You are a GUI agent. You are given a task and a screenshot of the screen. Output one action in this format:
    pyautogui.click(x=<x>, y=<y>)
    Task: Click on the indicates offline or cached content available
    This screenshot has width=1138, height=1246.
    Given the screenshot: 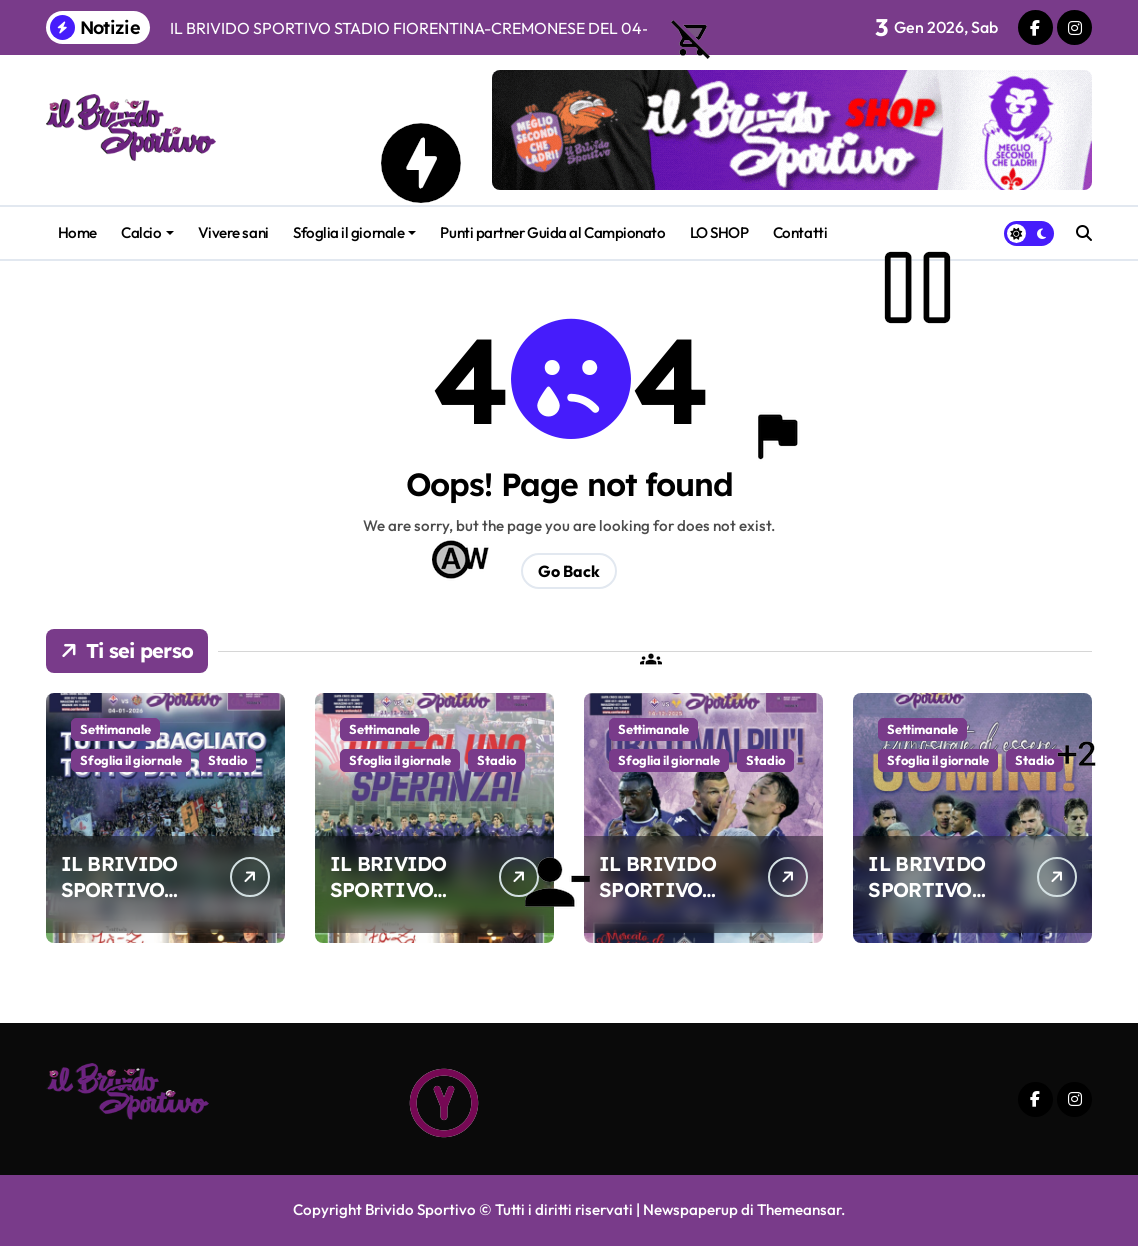 What is the action you would take?
    pyautogui.click(x=421, y=163)
    